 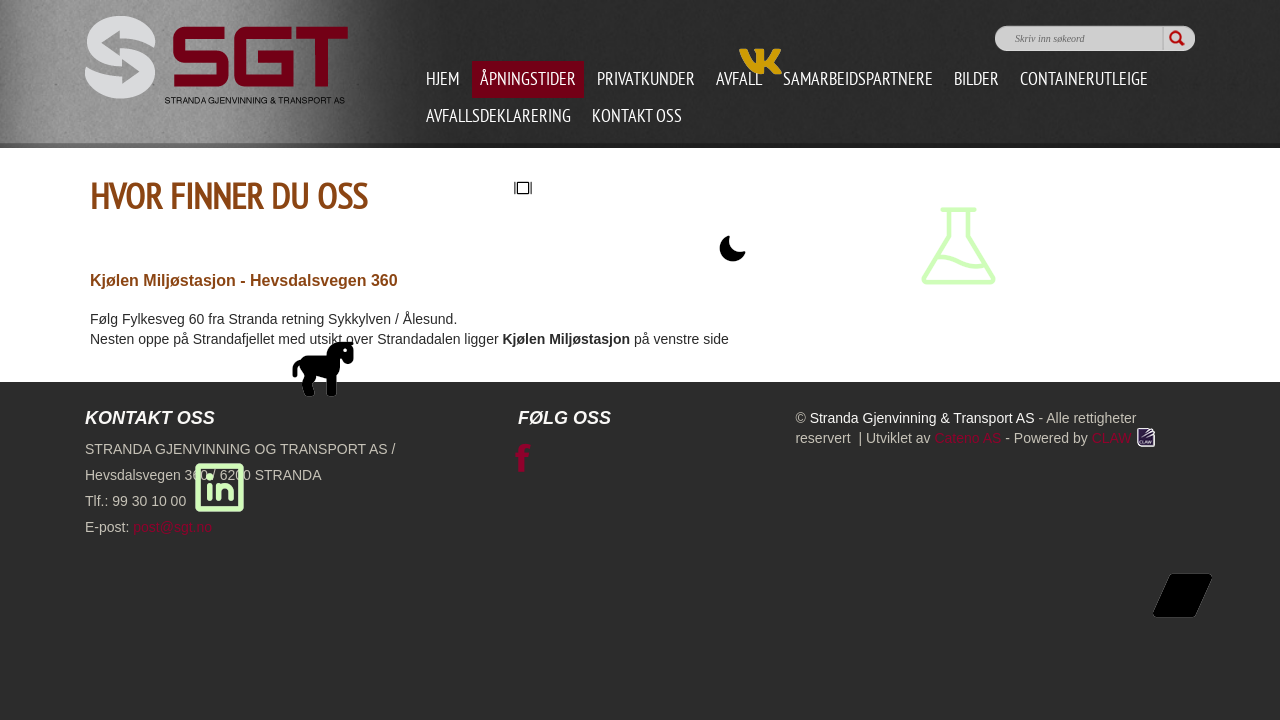 What do you see at coordinates (219, 487) in the screenshot?
I see `open LinkedIn profile or app` at bounding box center [219, 487].